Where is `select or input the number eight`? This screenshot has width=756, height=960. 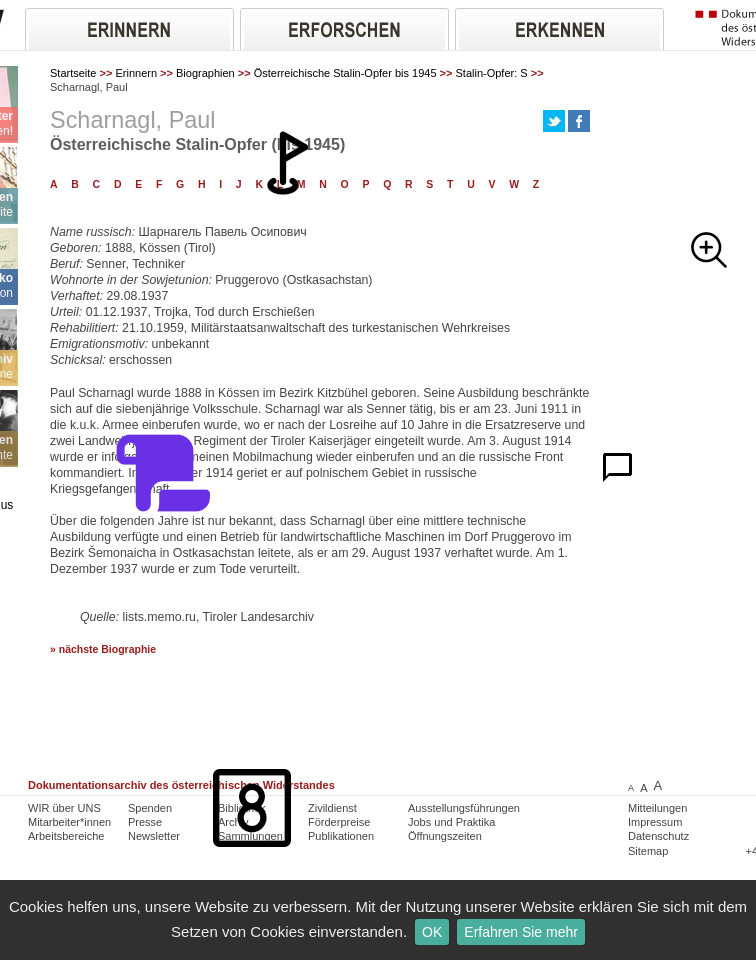
select or input the number eight is located at coordinates (252, 808).